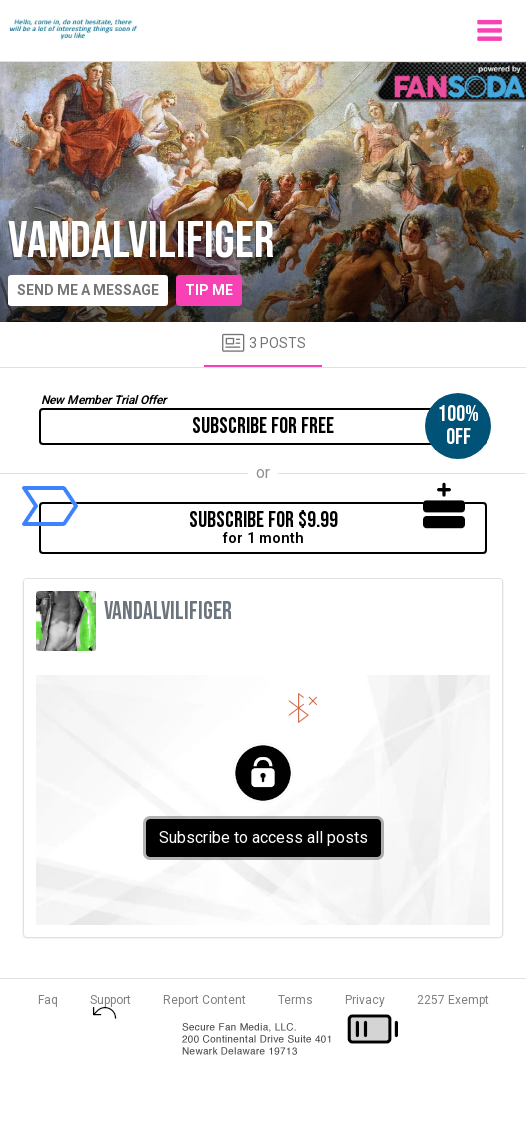  What do you see at coordinates (444, 509) in the screenshot?
I see `add a new row at the top of a table` at bounding box center [444, 509].